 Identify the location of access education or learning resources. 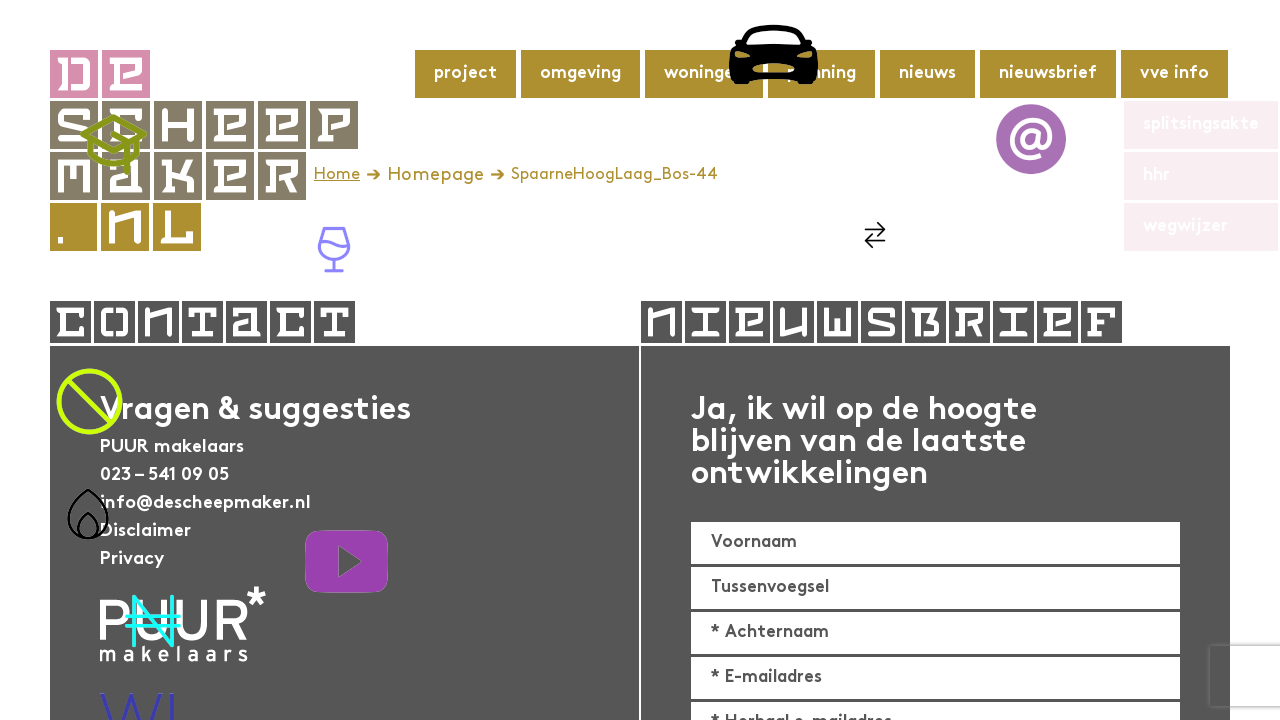
(113, 142).